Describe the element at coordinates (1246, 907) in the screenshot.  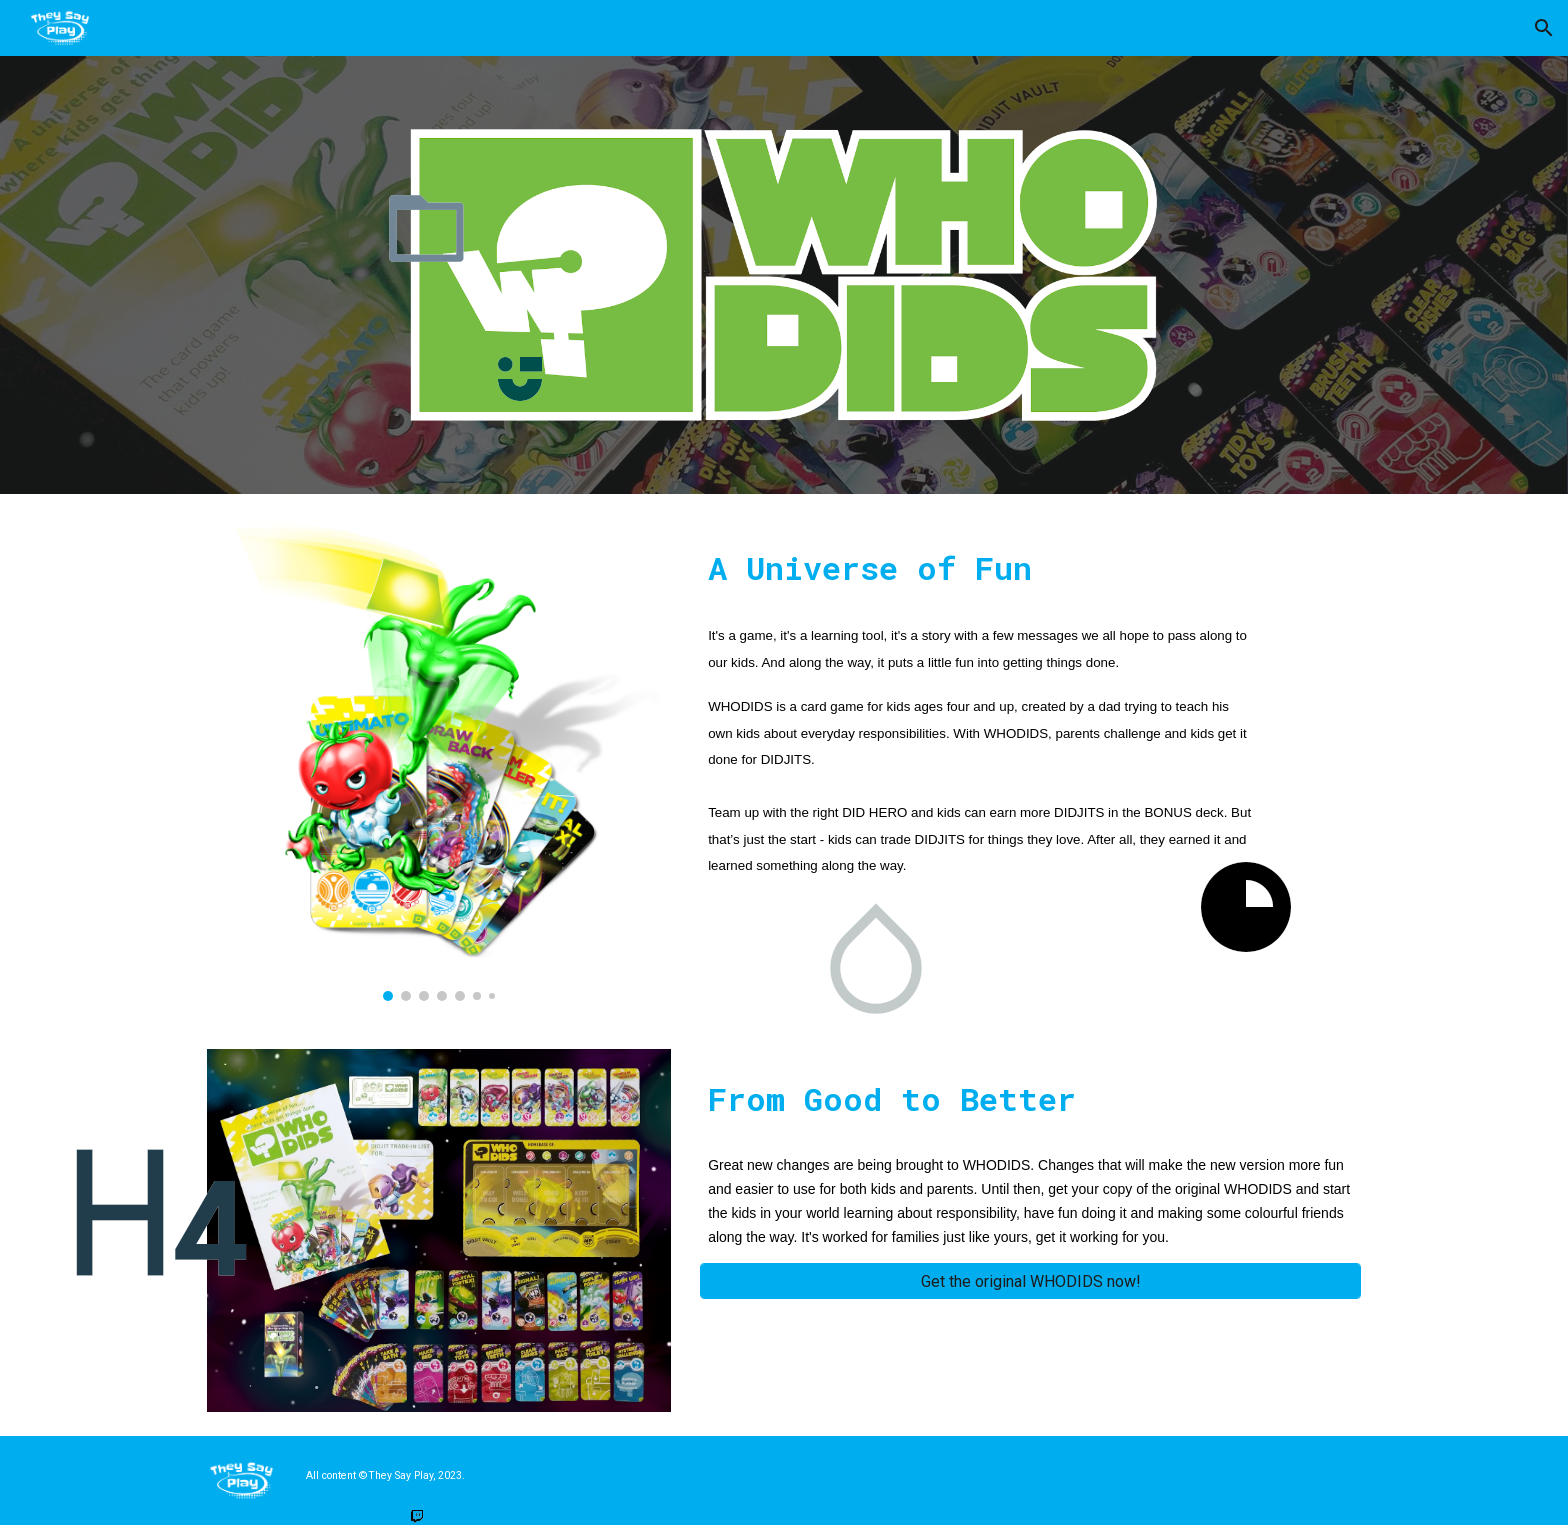
I see `indicates 25% progress or completion status` at that location.